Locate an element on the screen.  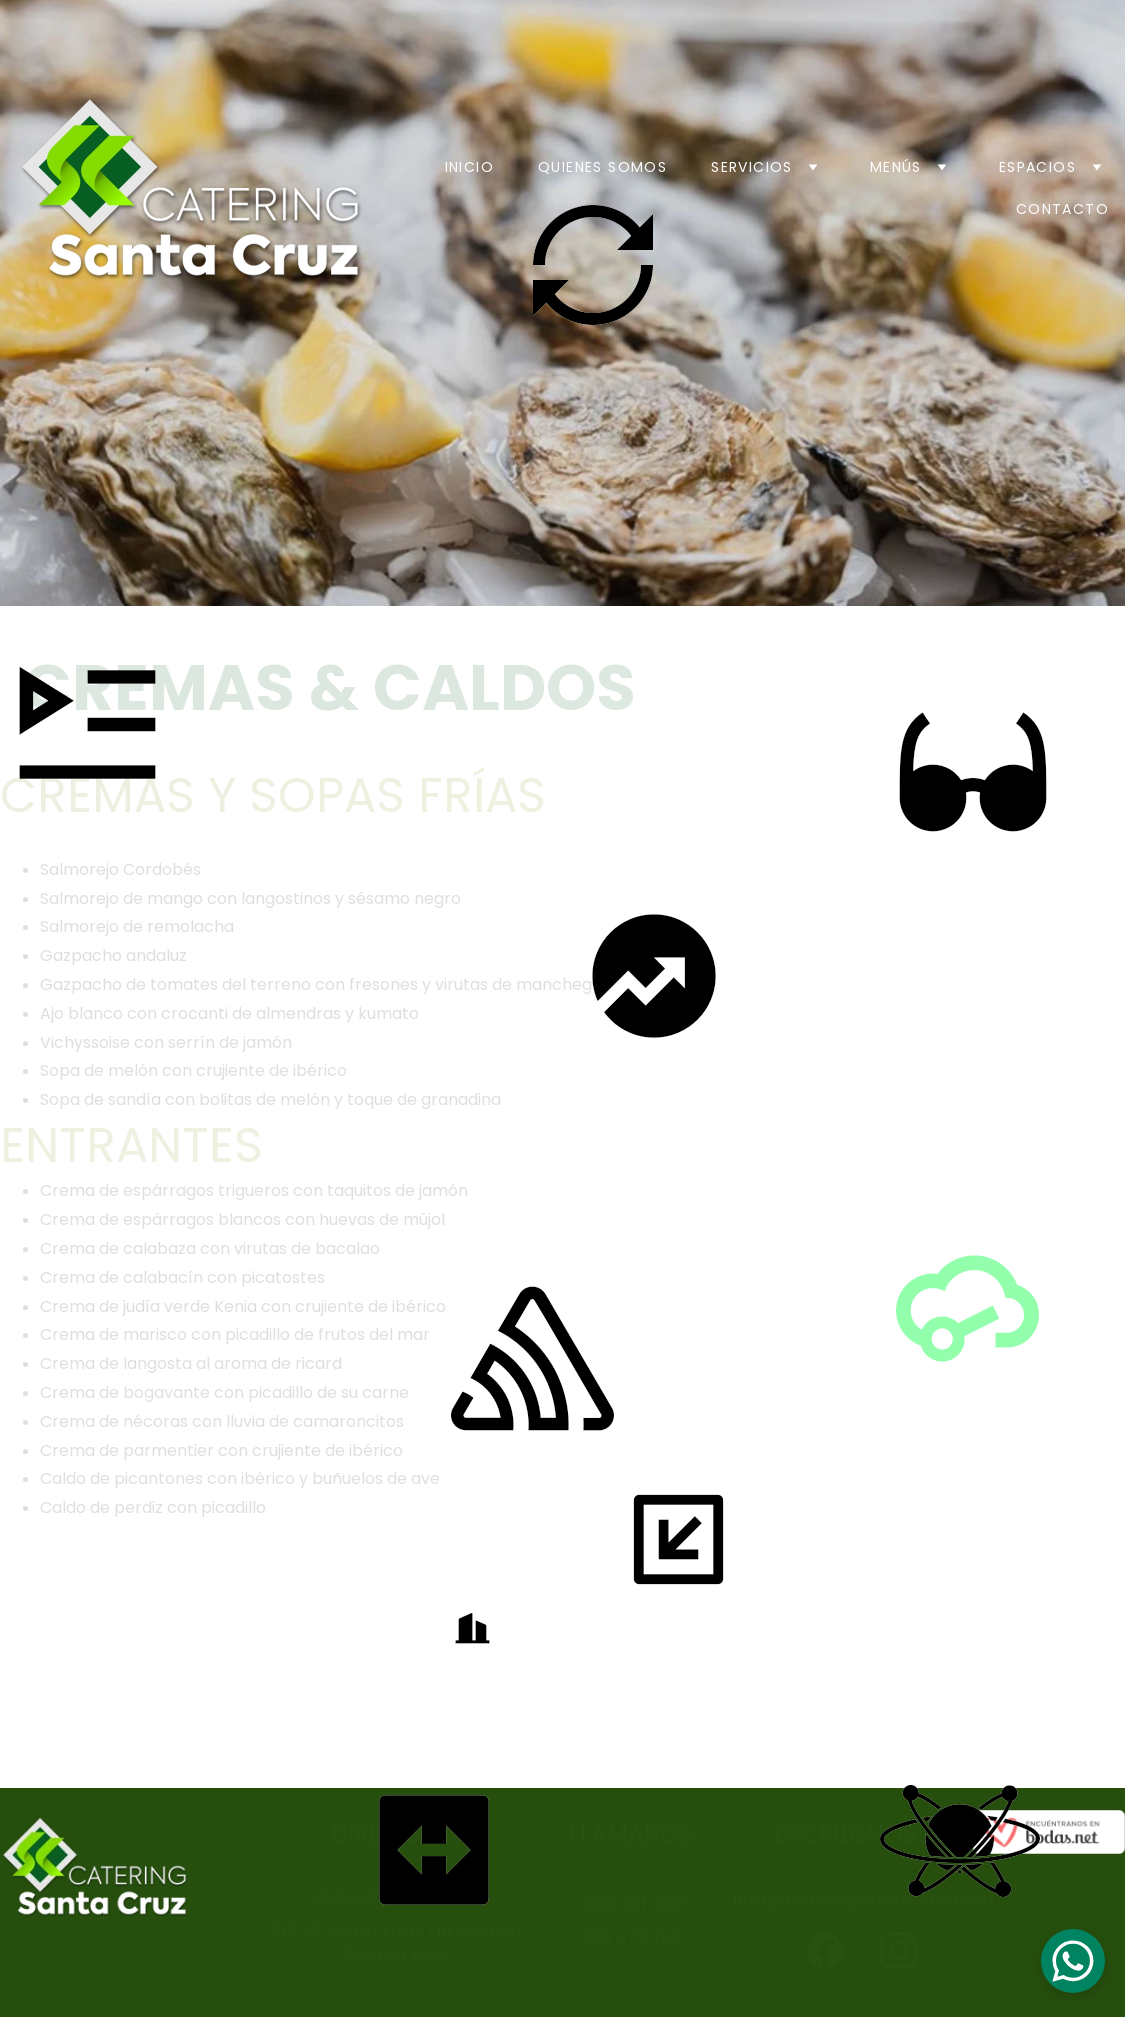
view your playlist is located at coordinates (87, 724).